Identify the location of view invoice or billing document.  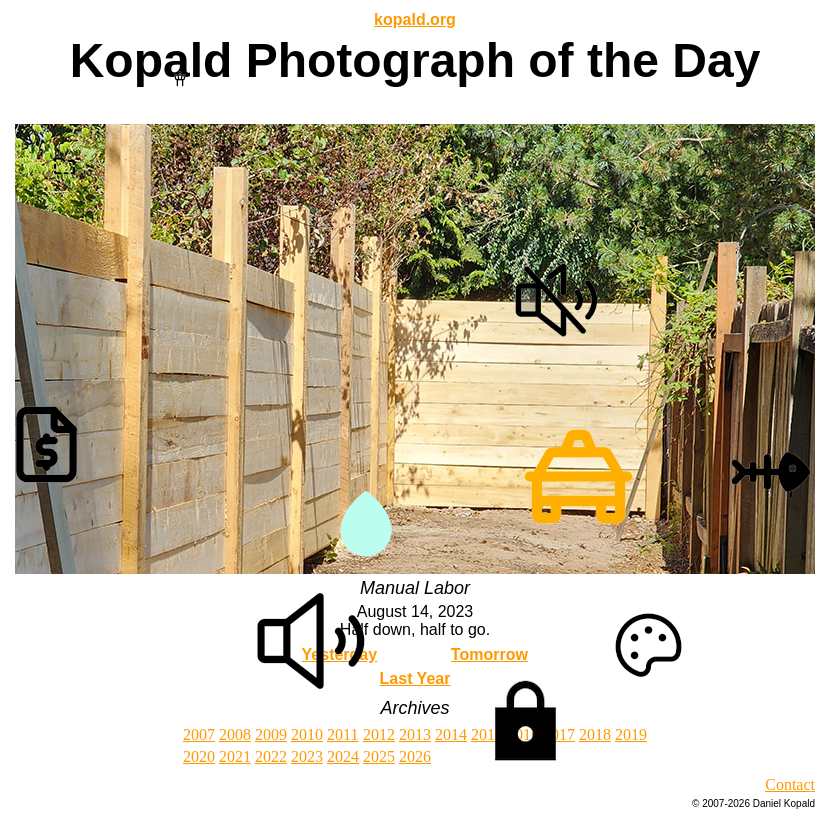
(46, 444).